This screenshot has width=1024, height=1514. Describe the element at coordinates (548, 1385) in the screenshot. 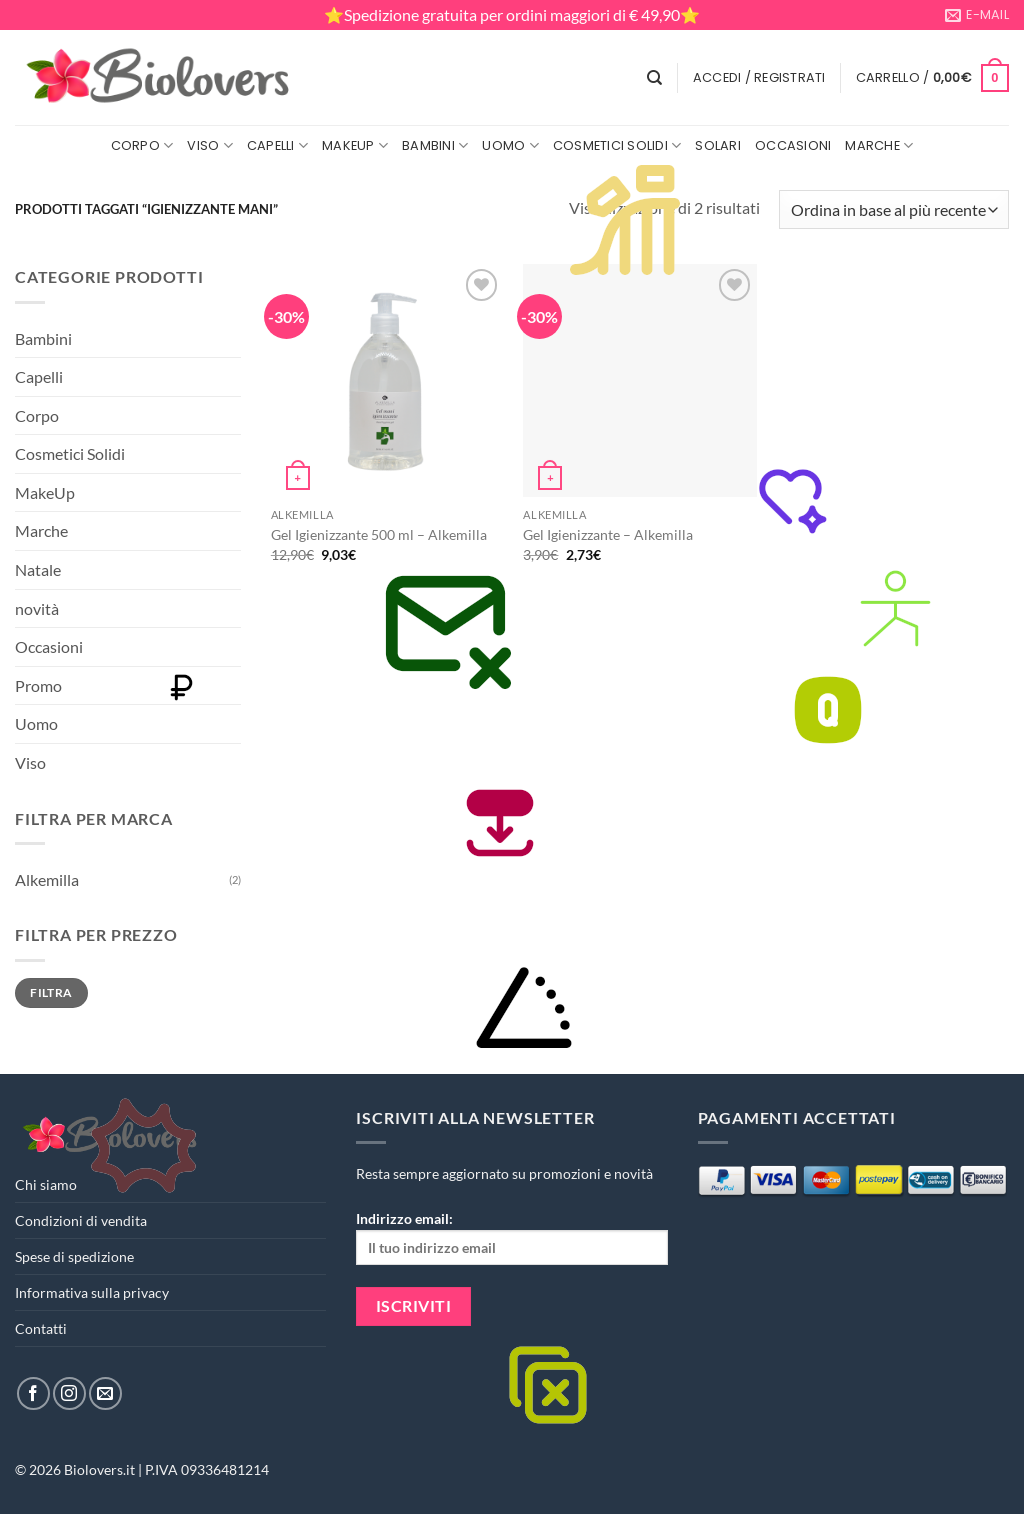

I see `cancel or remove a copied item` at that location.